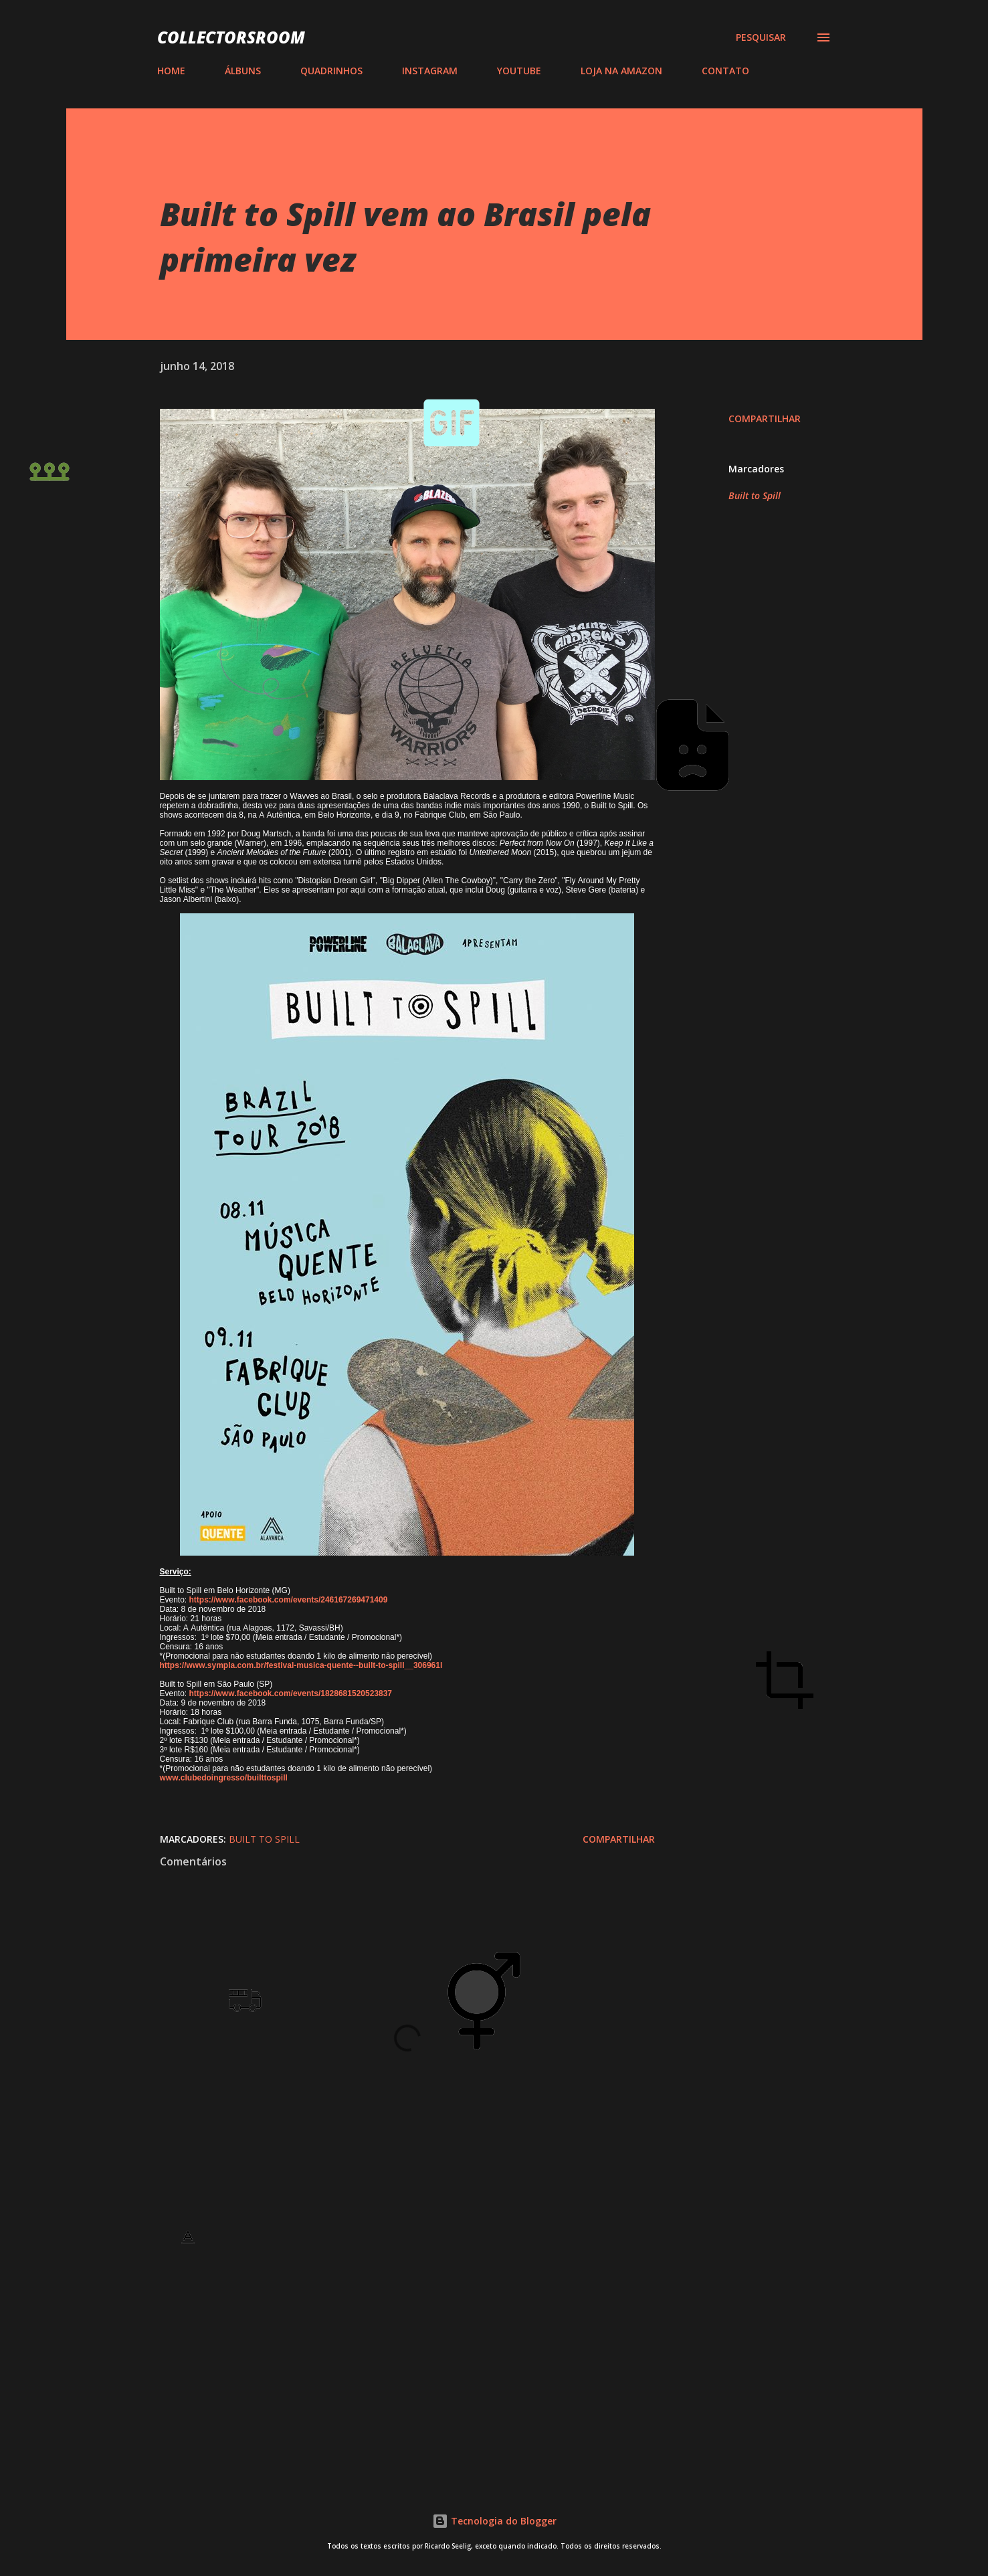  I want to click on crop an image, so click(785, 1680).